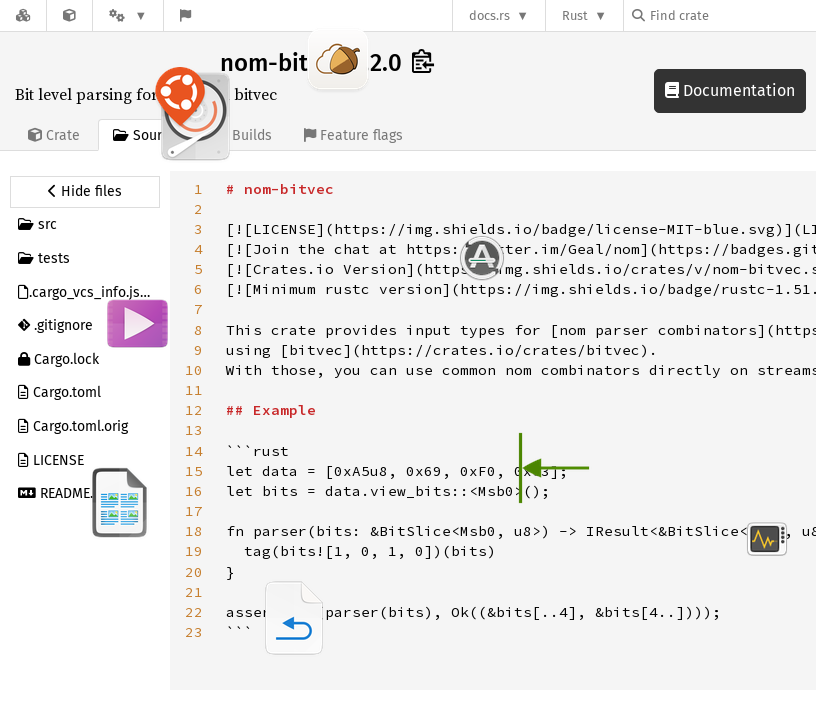  I want to click on open an opendocument master document file, so click(119, 502).